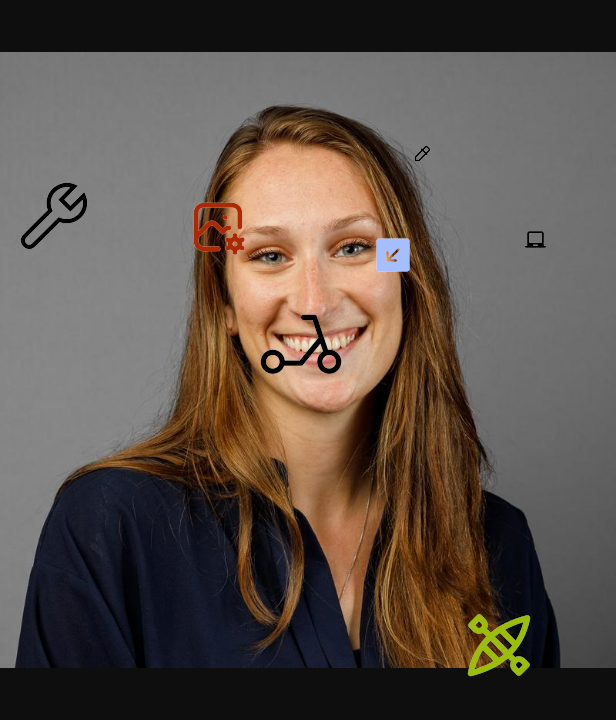 The width and height of the screenshot is (616, 720). I want to click on access image or photo settings, so click(218, 227).